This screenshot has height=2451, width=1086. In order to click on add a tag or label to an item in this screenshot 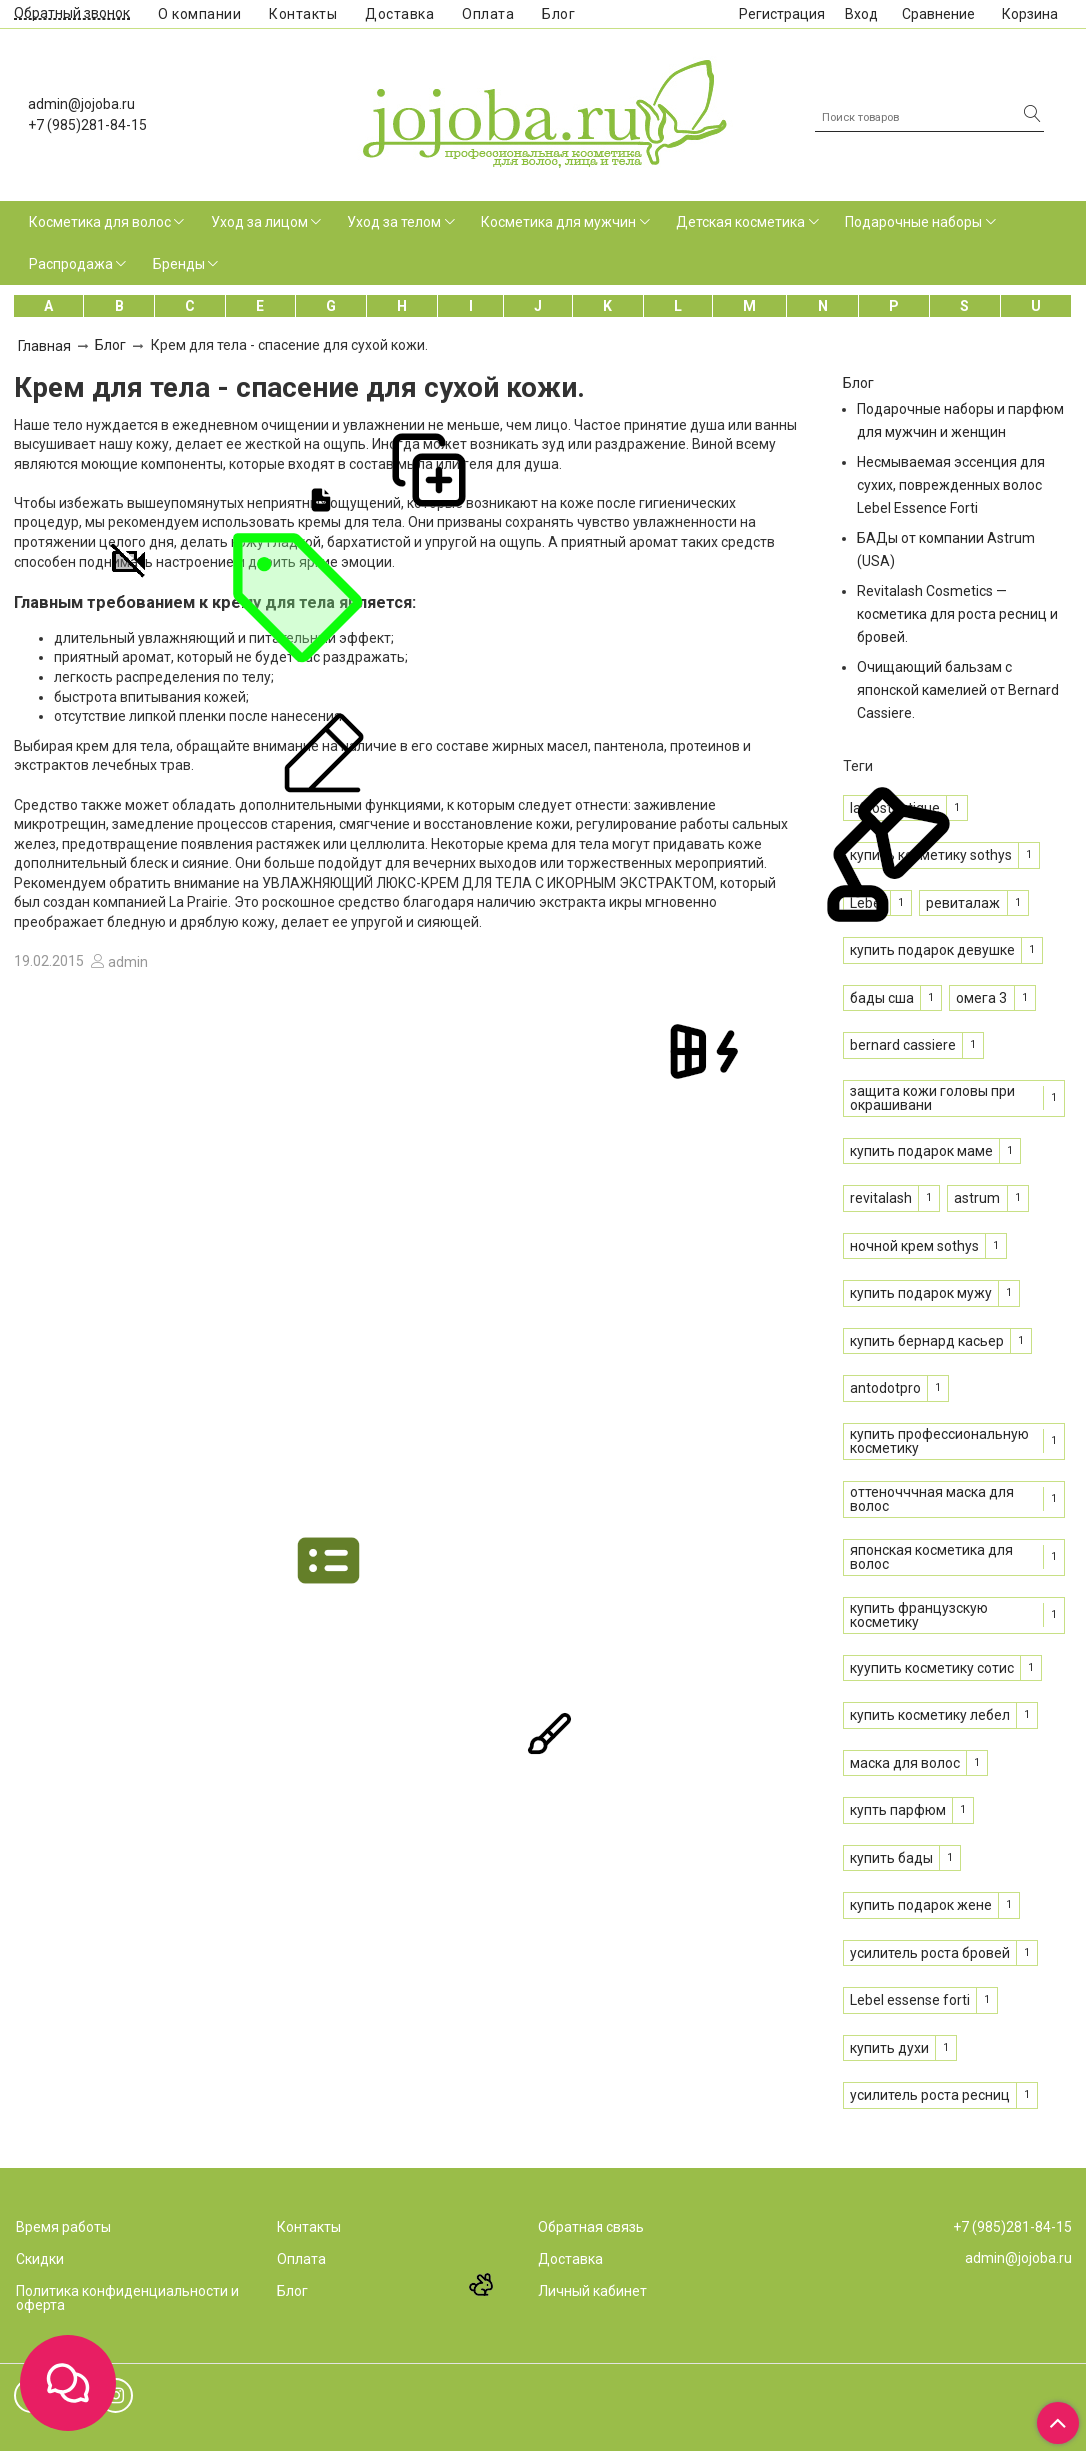, I will do `click(290, 590)`.